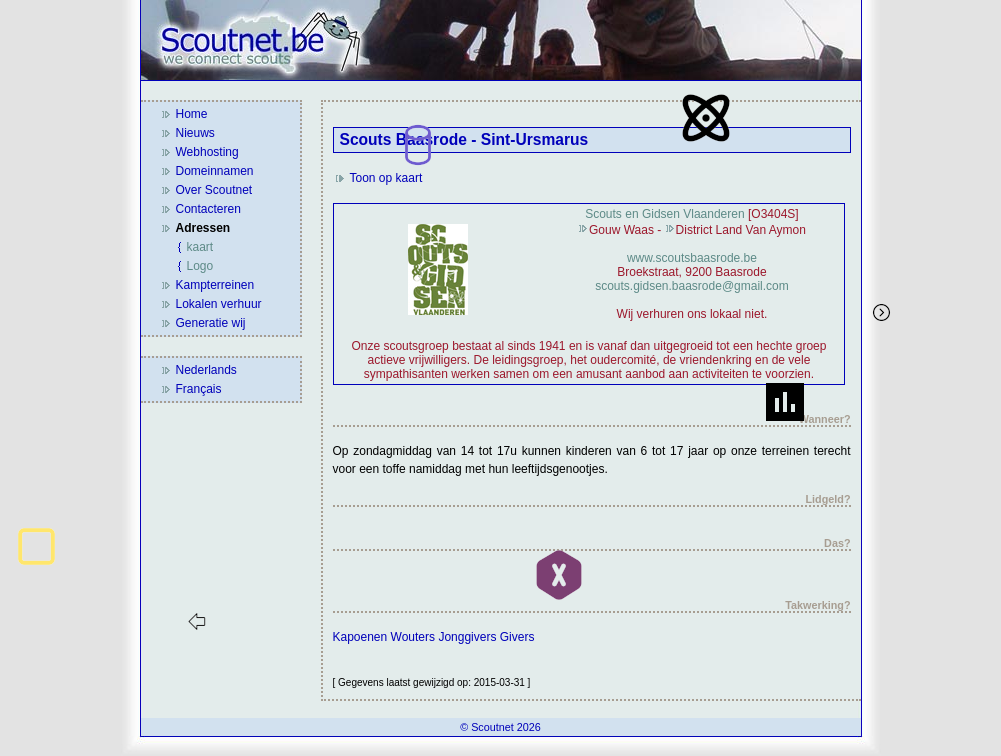  What do you see at coordinates (559, 575) in the screenshot?
I see `close or cancel action` at bounding box center [559, 575].